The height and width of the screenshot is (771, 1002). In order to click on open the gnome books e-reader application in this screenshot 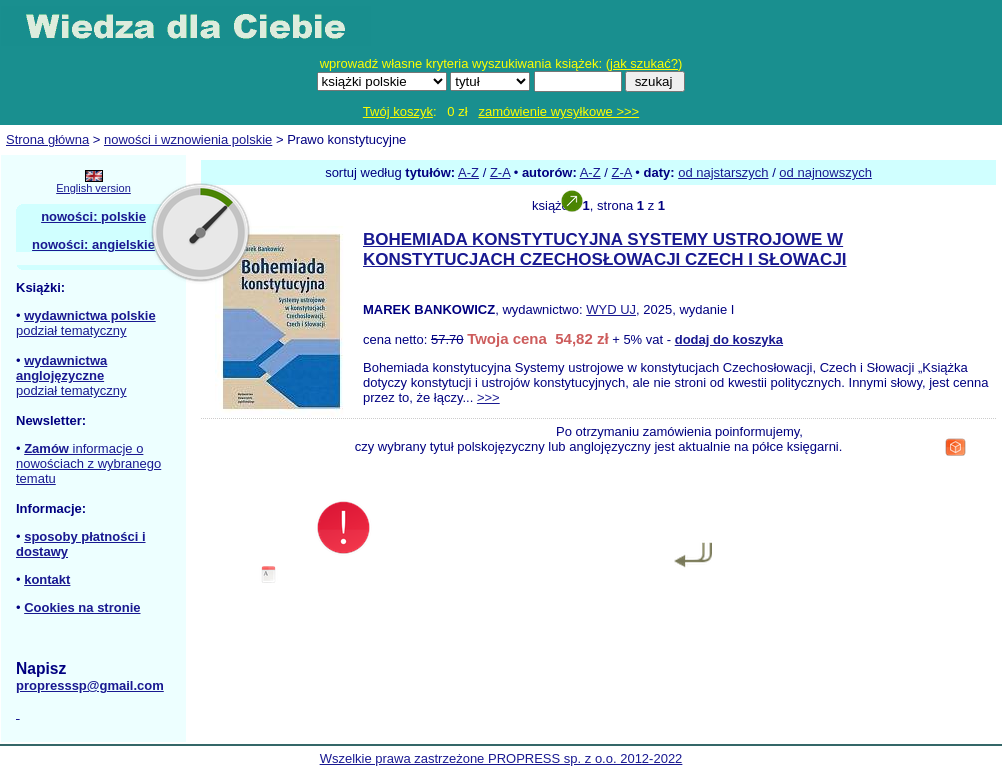, I will do `click(268, 574)`.